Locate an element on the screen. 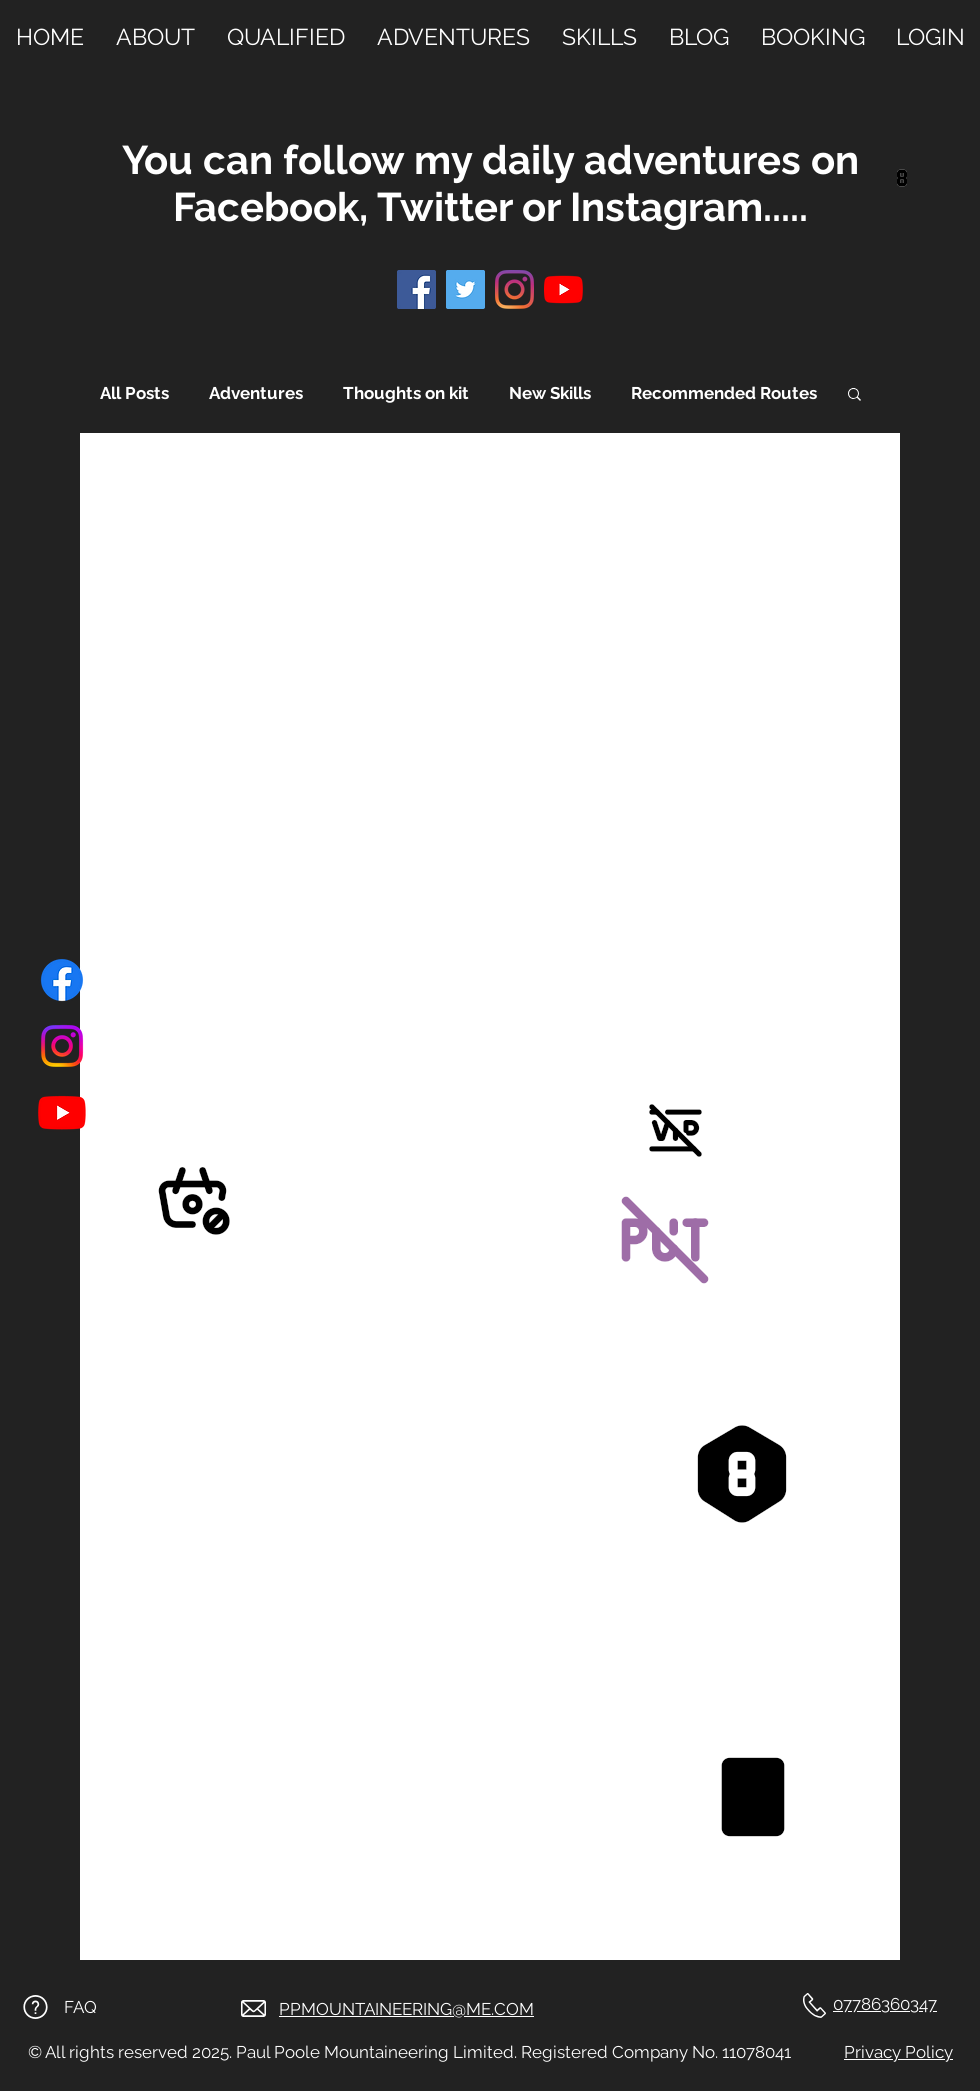 This screenshot has width=980, height=2091. switch to single column layout is located at coordinates (753, 1797).